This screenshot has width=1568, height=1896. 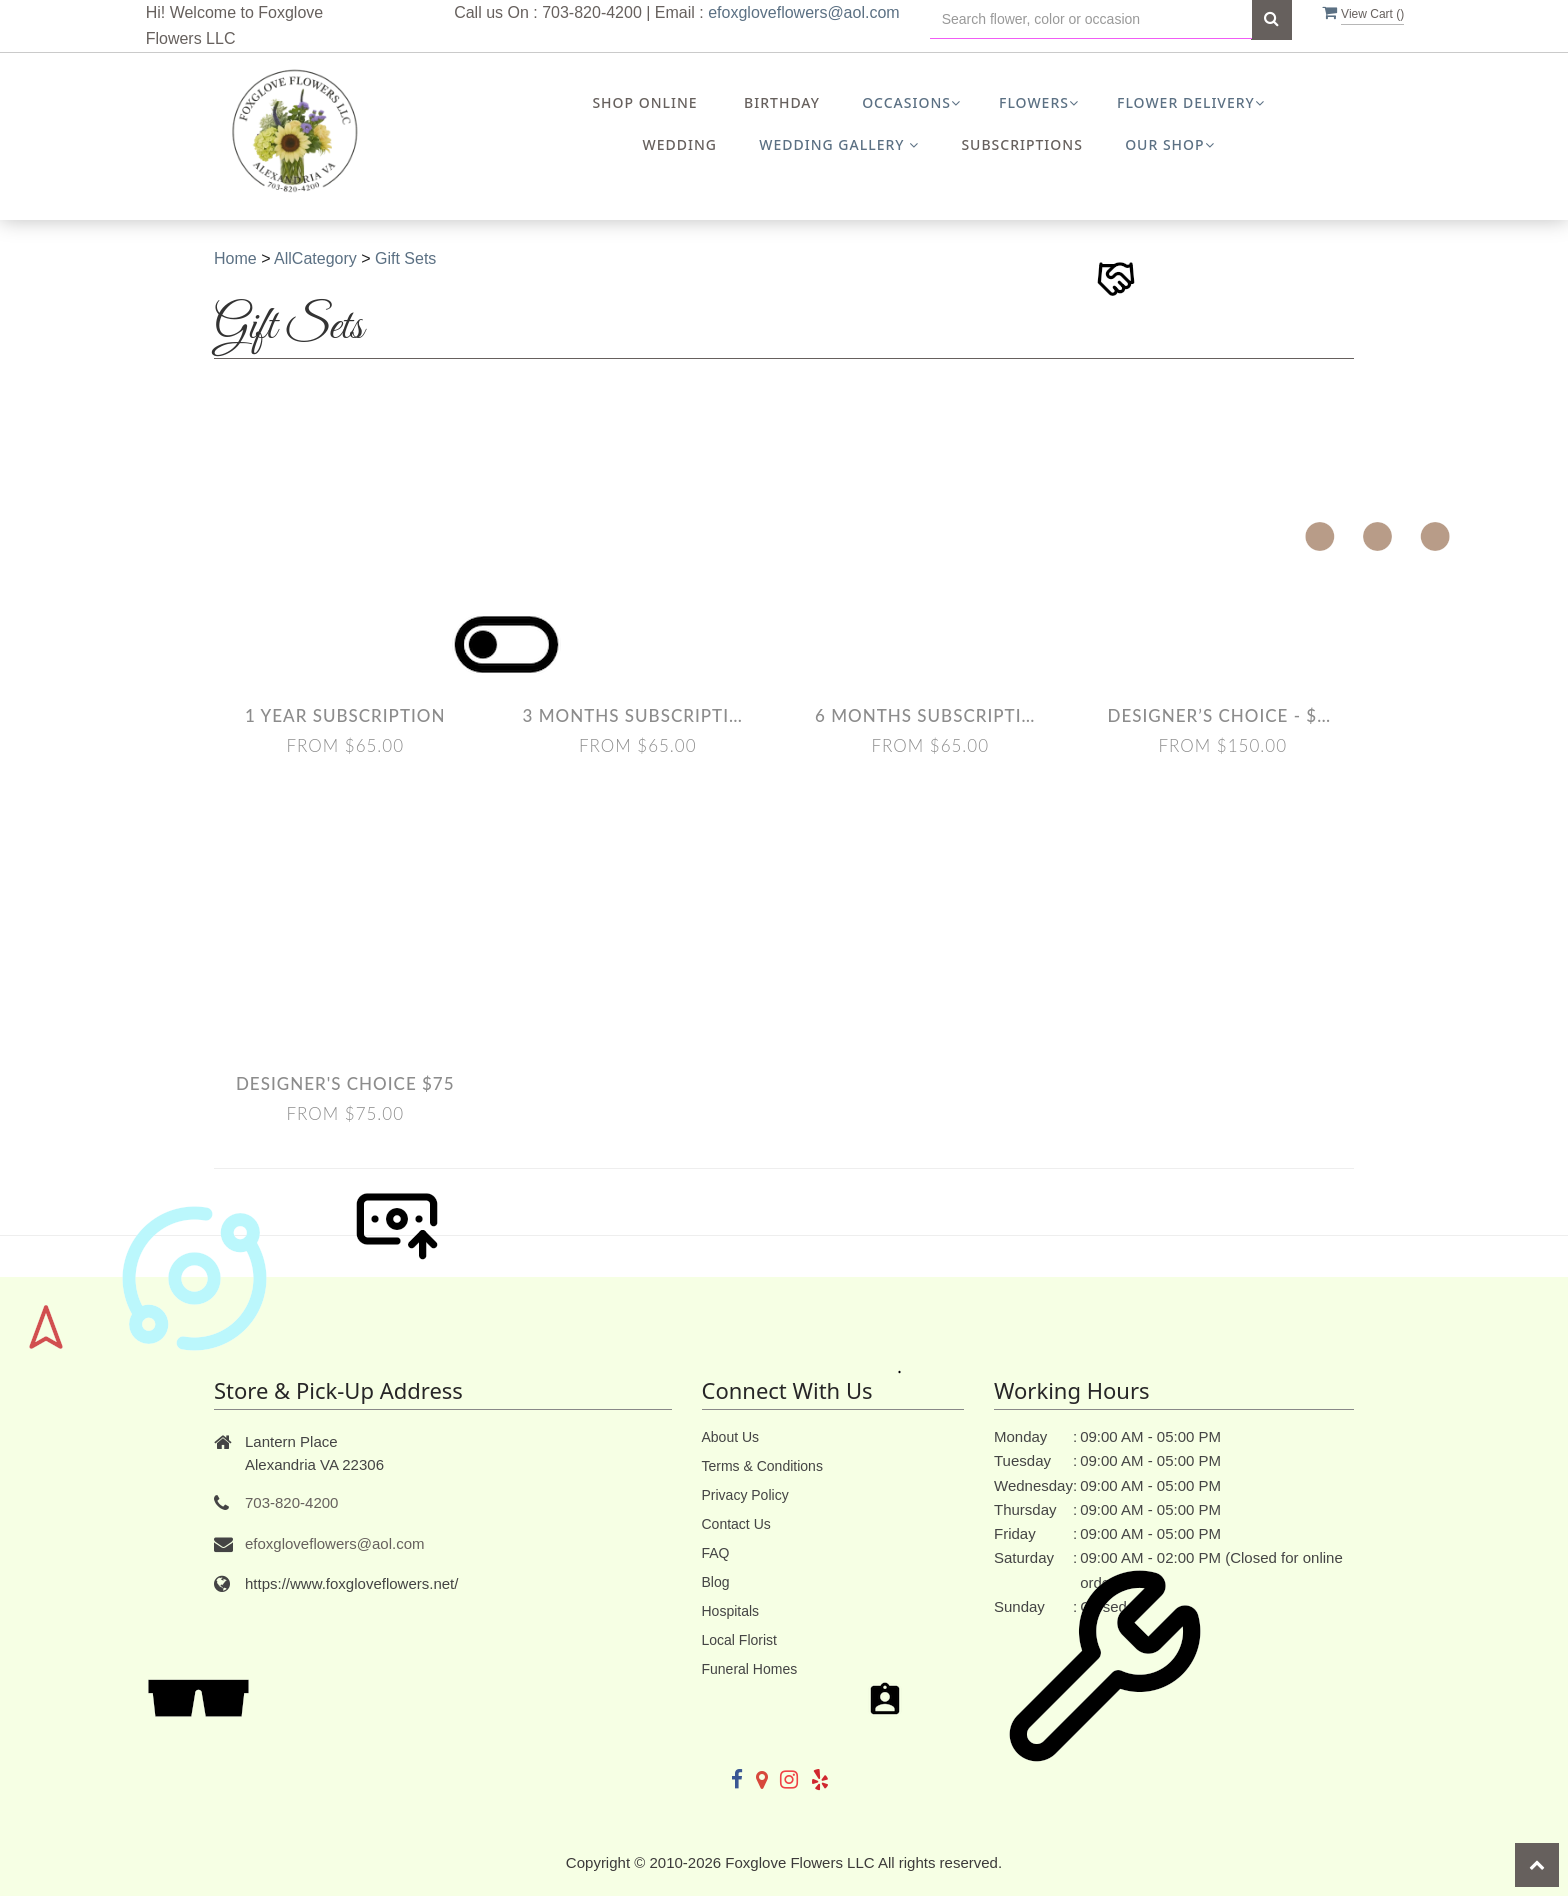 I want to click on view user profile or account details, so click(x=885, y=1700).